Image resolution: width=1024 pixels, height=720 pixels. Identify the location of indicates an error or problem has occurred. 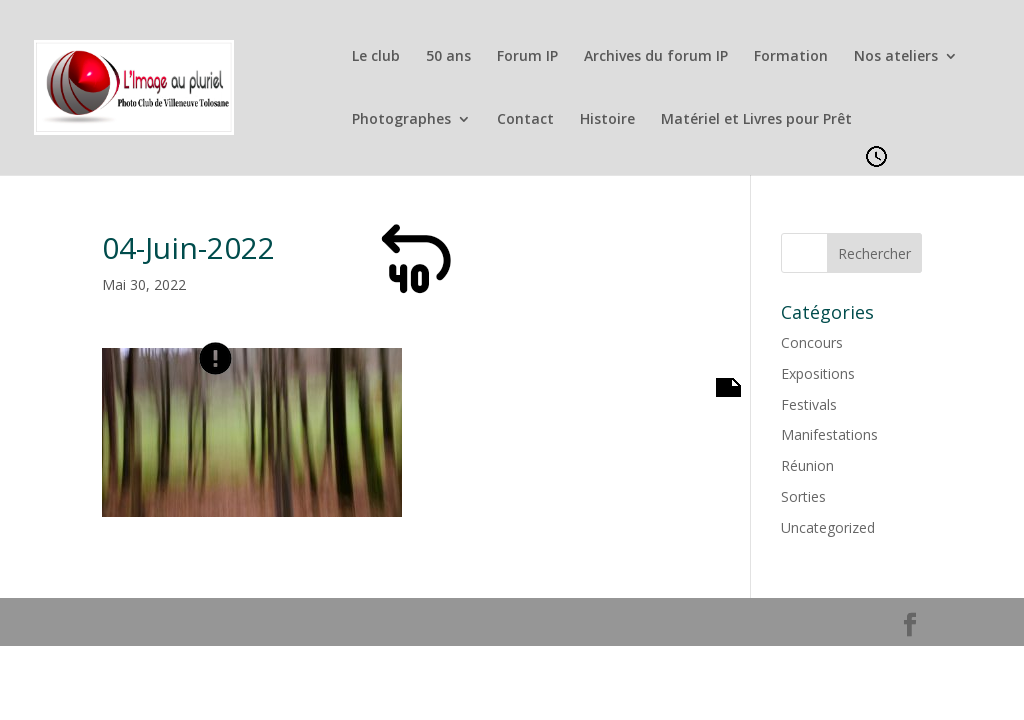
(215, 358).